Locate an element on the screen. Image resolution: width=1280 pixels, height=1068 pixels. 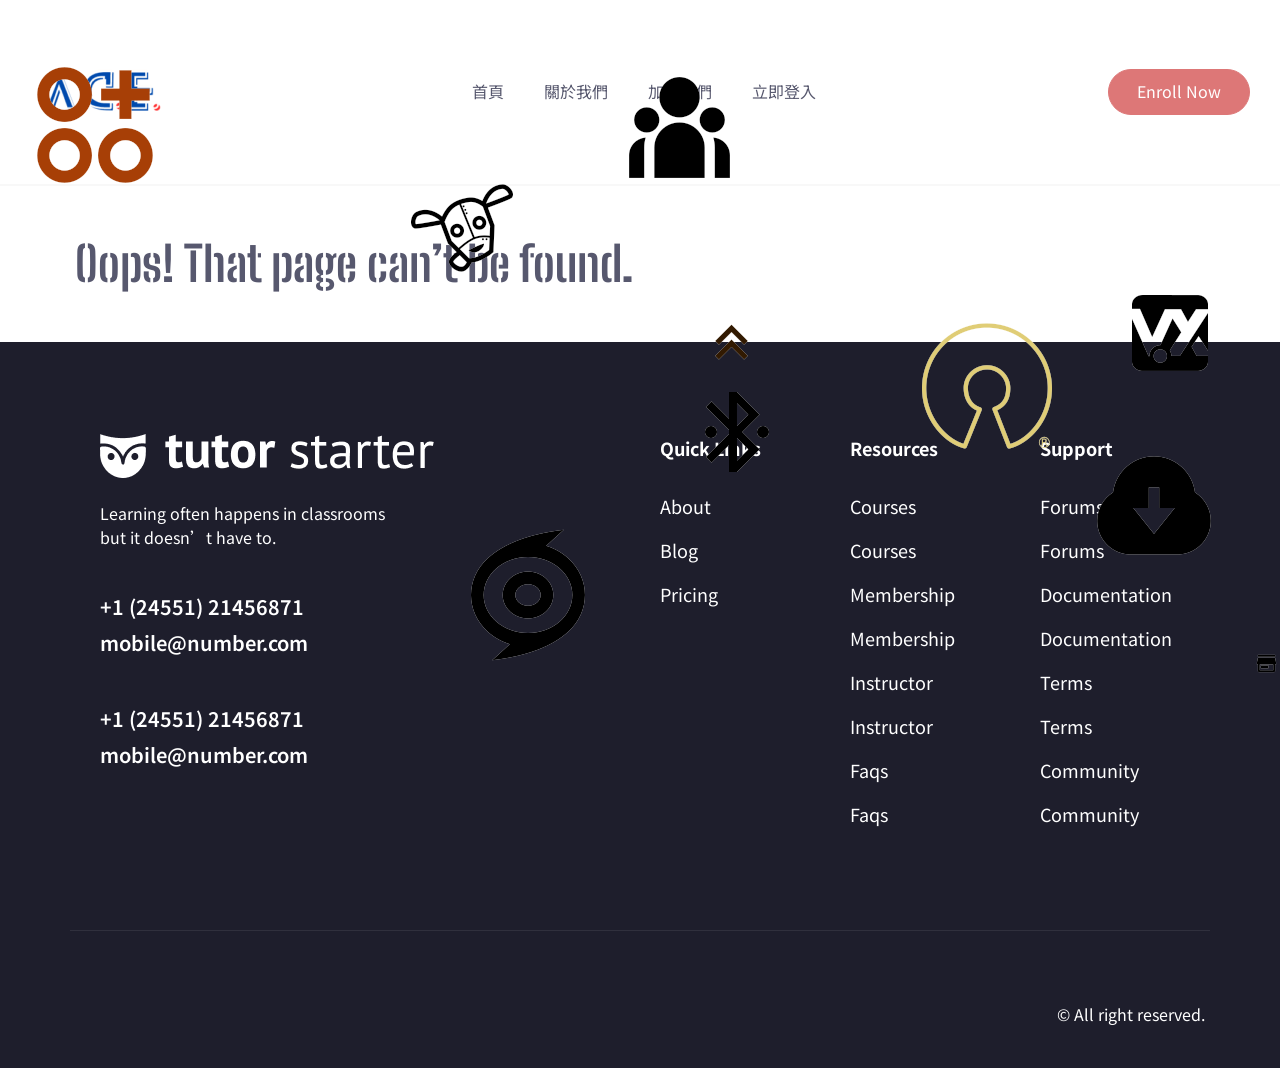
indicates typhoon or hurricane weather alert is located at coordinates (528, 595).